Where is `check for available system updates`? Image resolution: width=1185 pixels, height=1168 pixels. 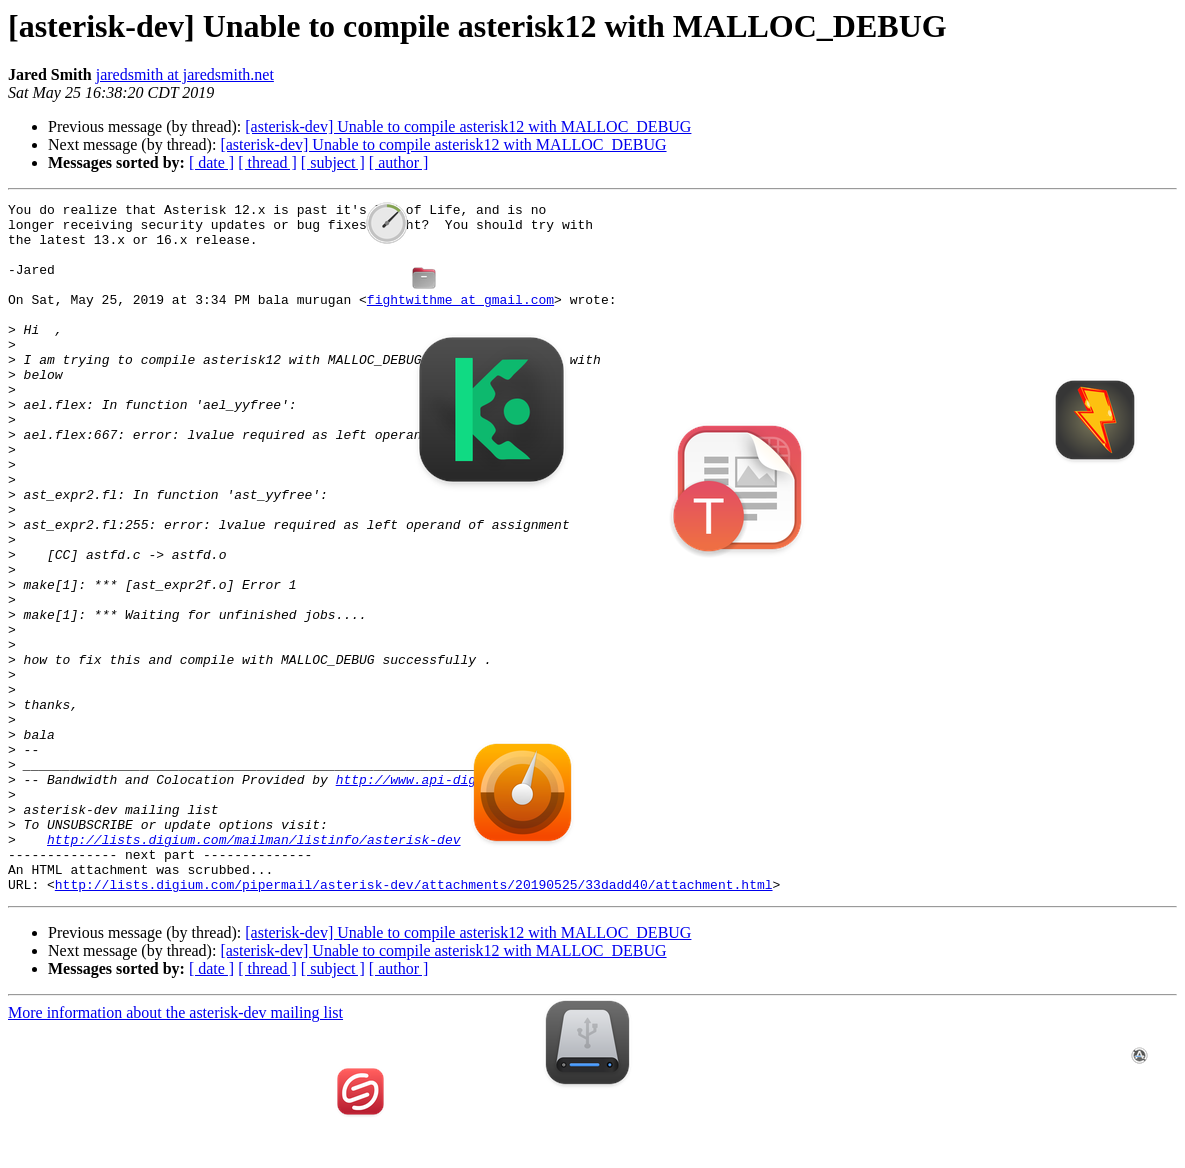
check for available system updates is located at coordinates (1139, 1055).